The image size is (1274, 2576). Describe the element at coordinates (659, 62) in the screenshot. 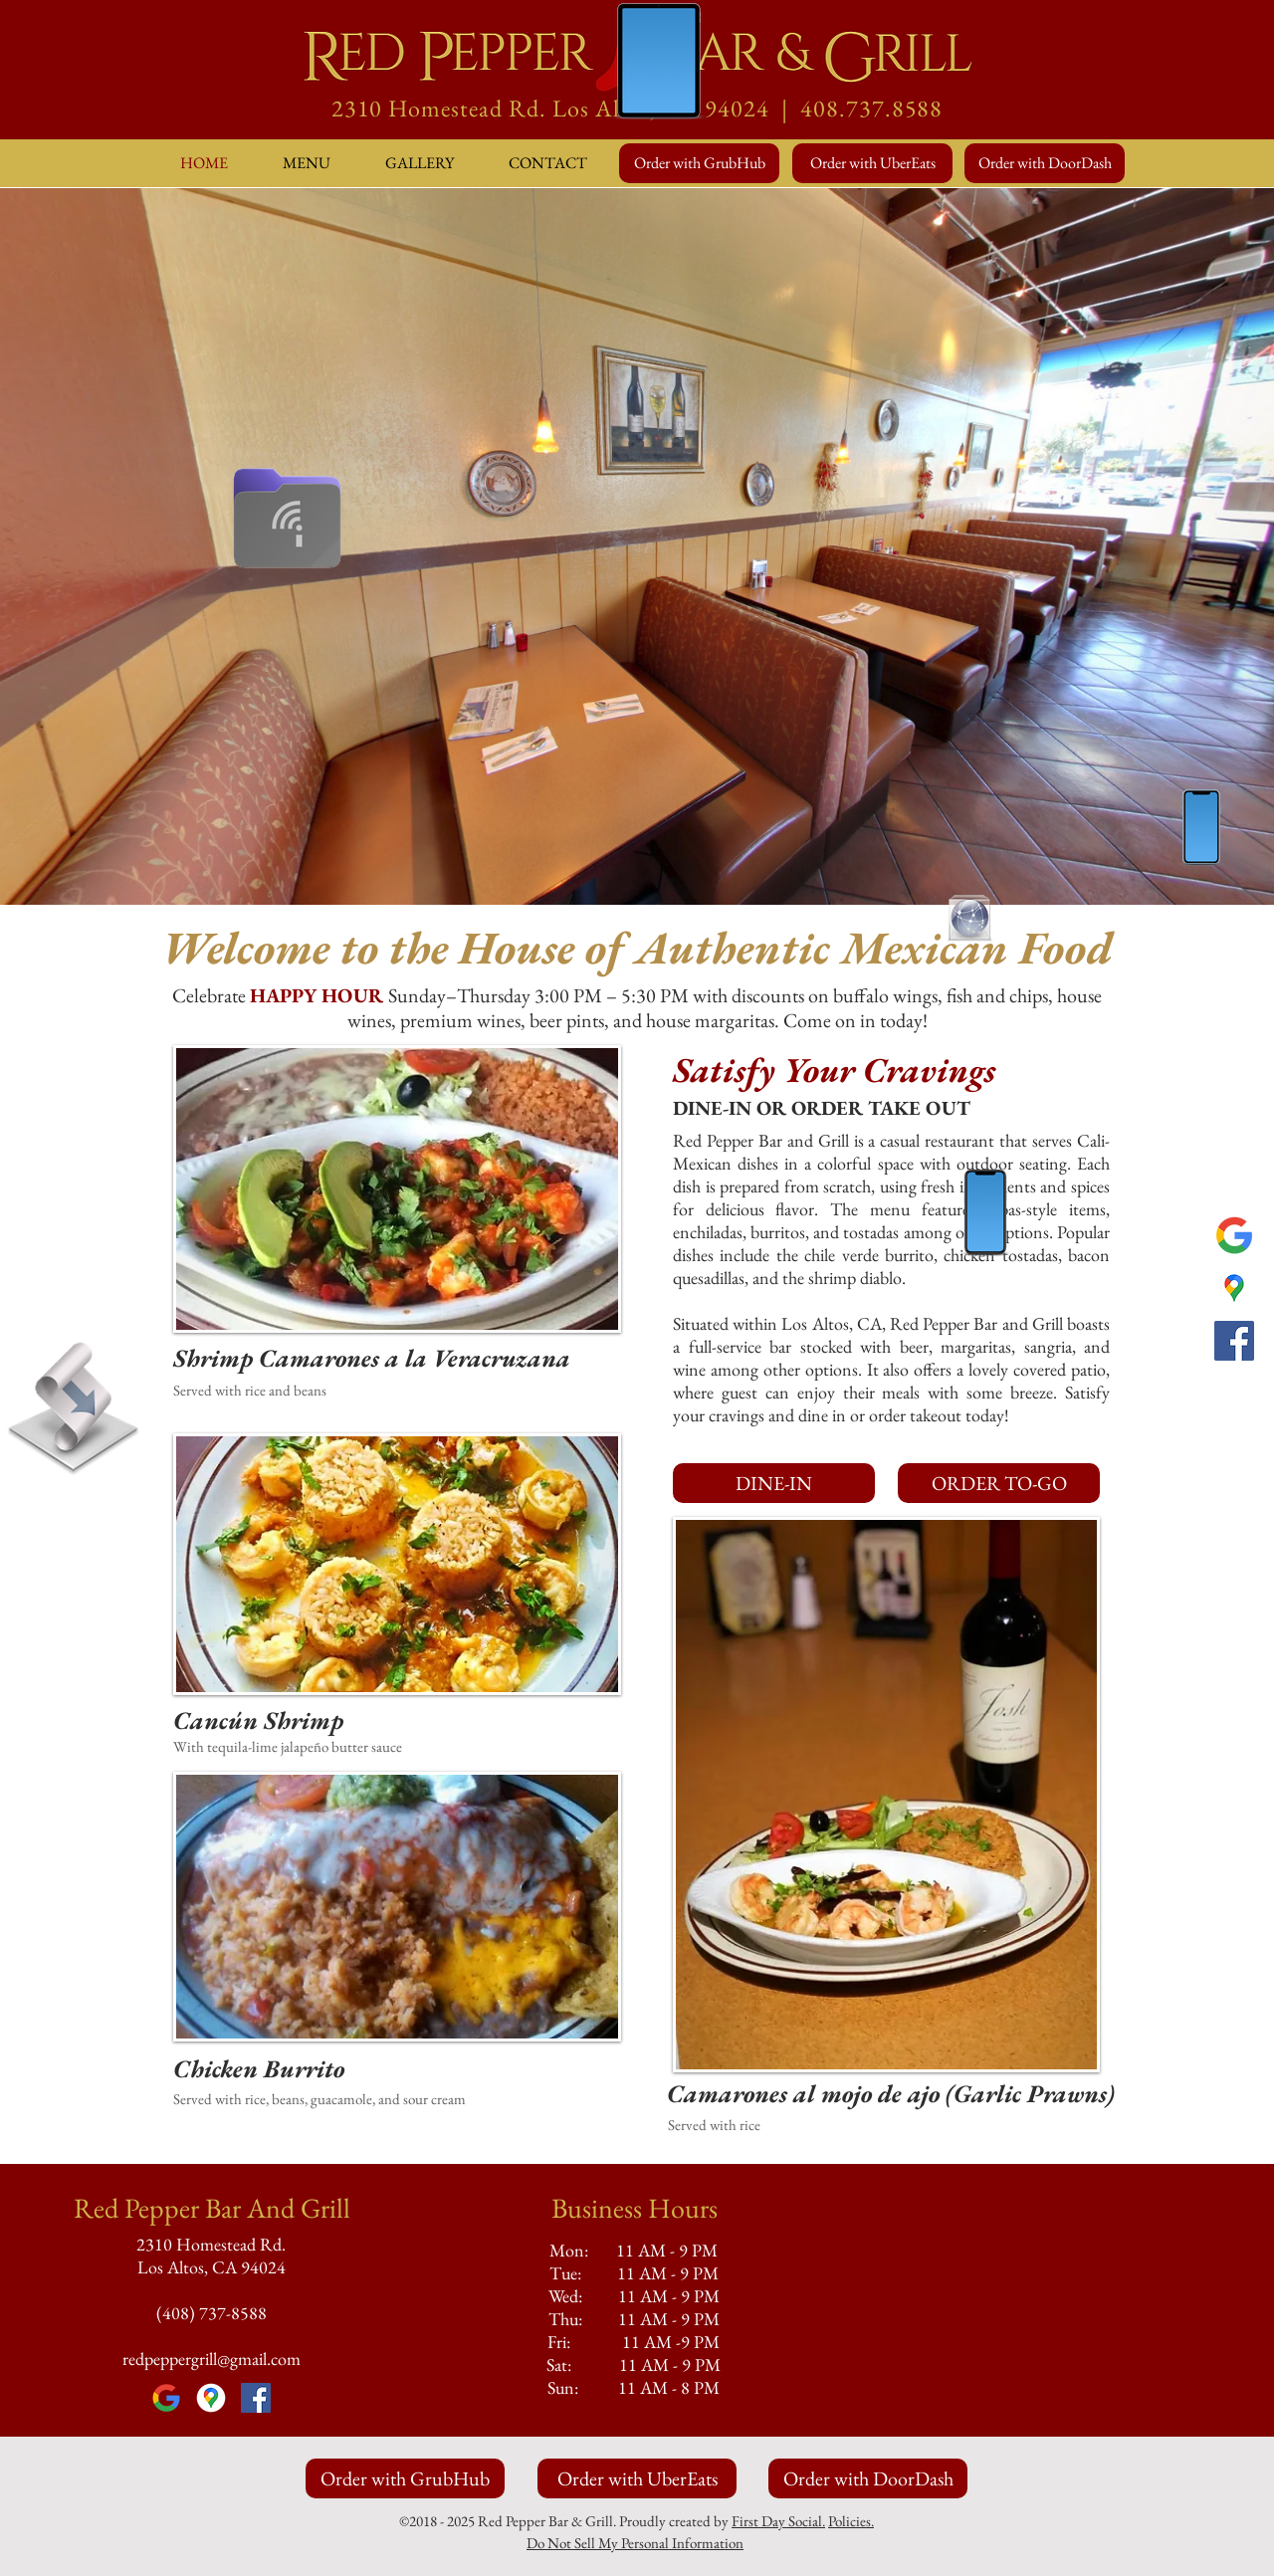

I see `iPad Air device in connected devices list` at that location.